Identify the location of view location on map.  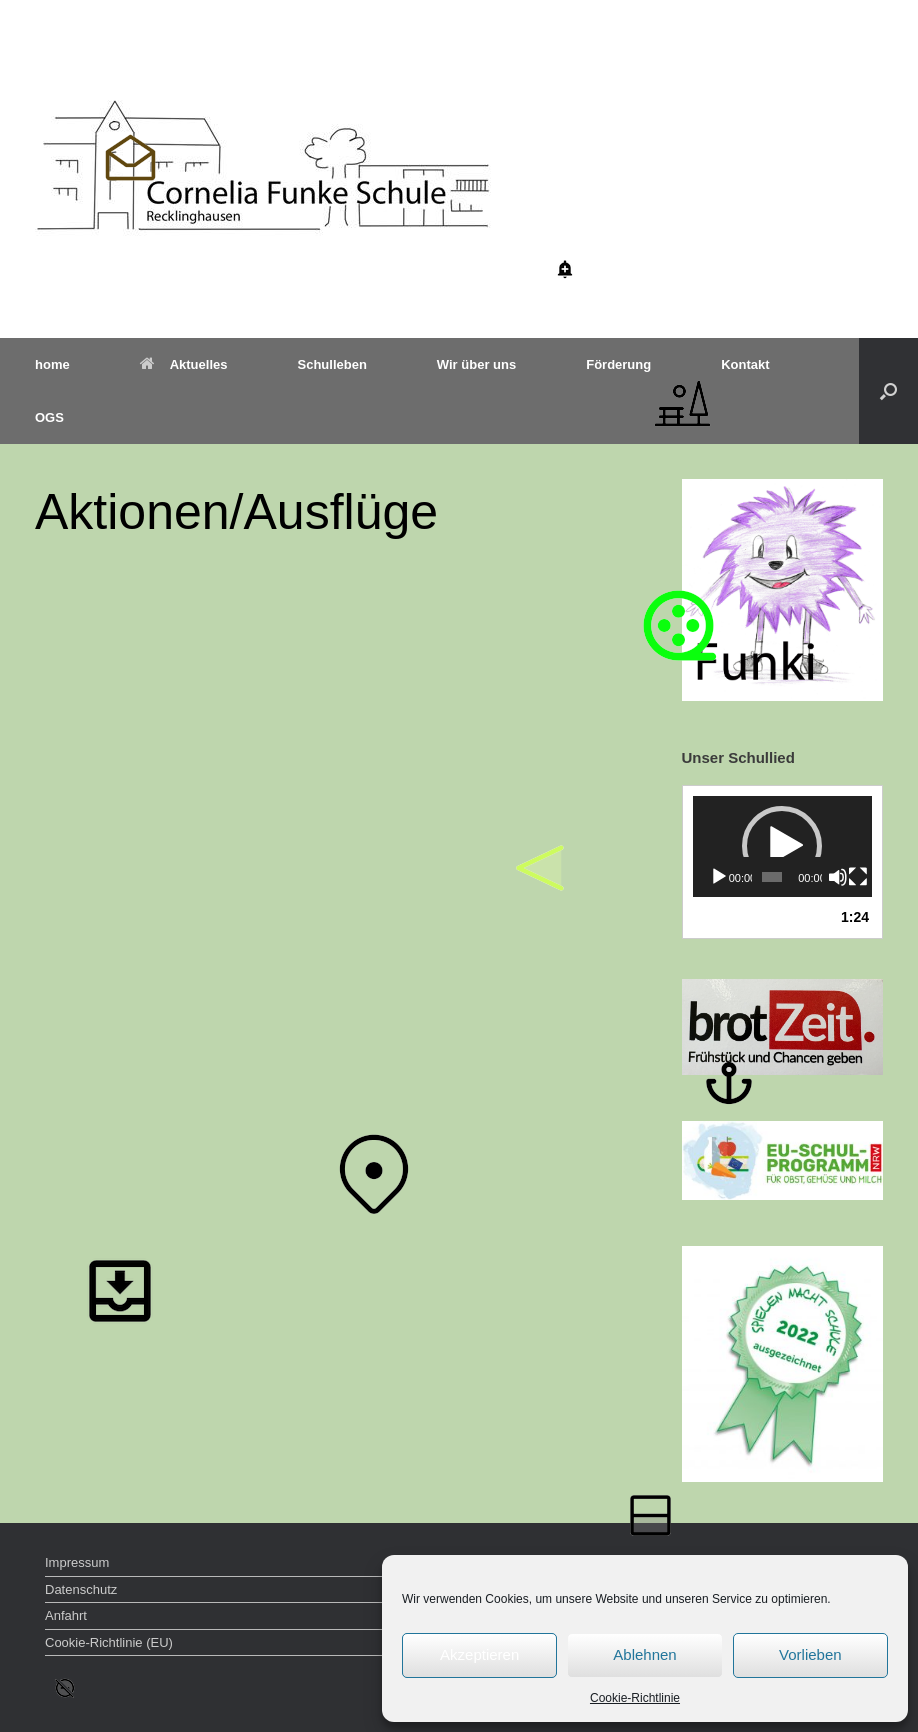
(374, 1174).